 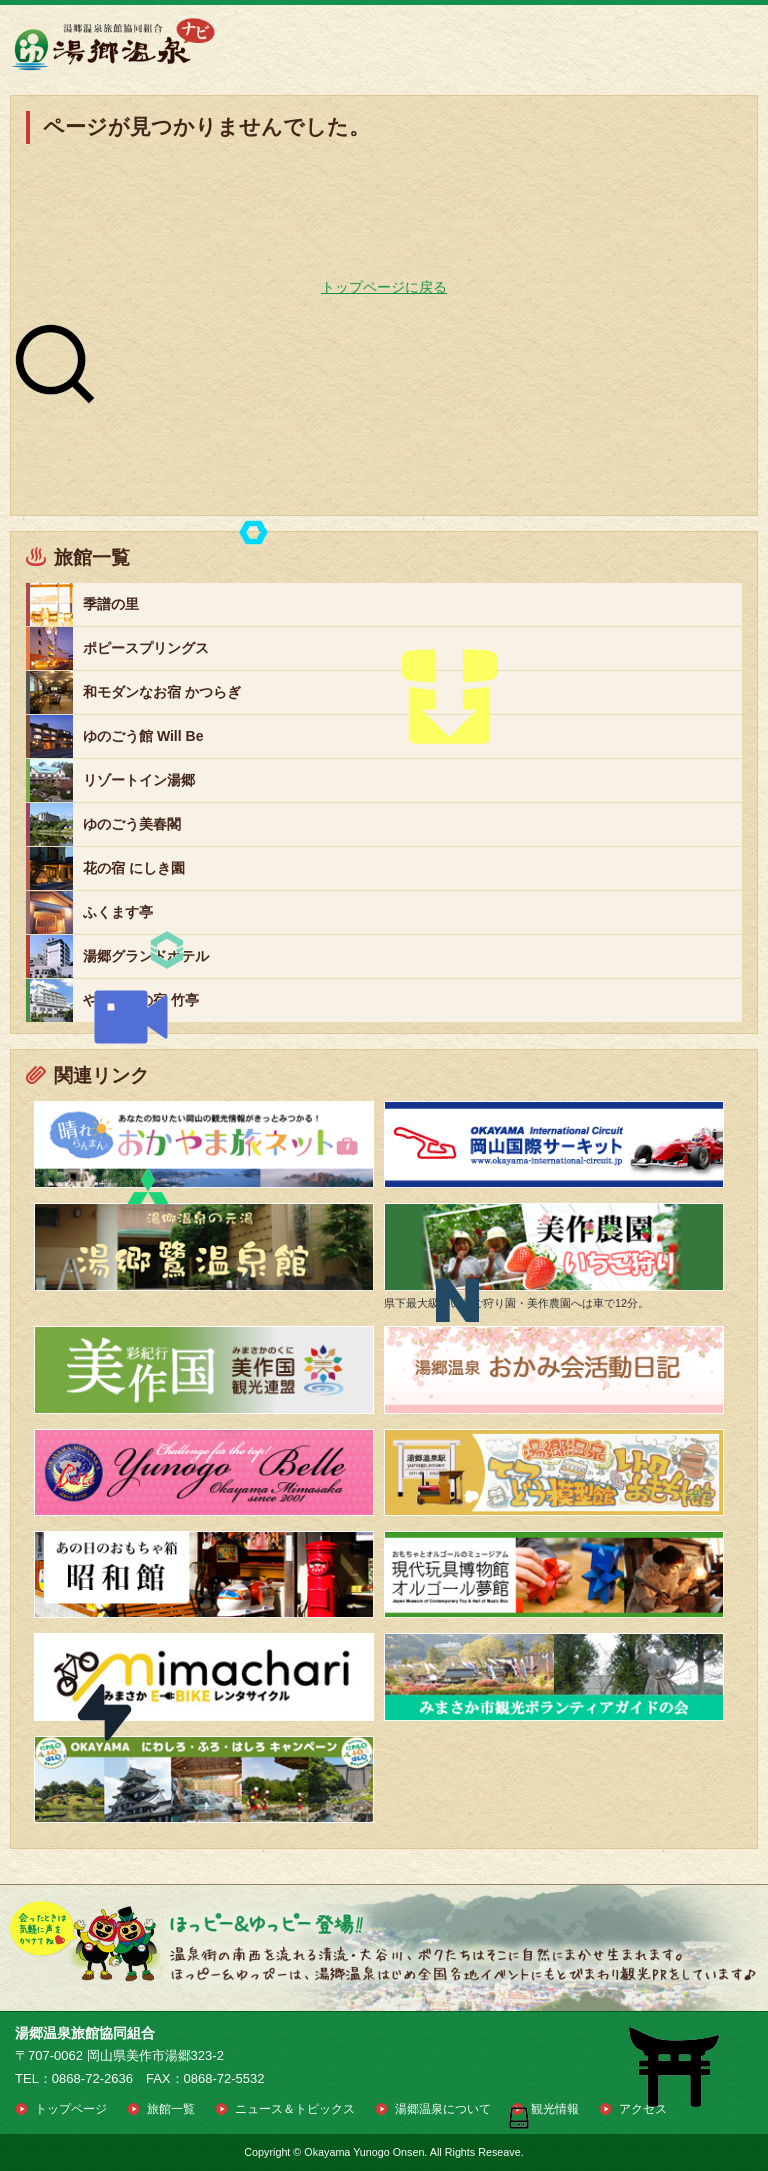 What do you see at coordinates (457, 1300) in the screenshot?
I see `open Naver app` at bounding box center [457, 1300].